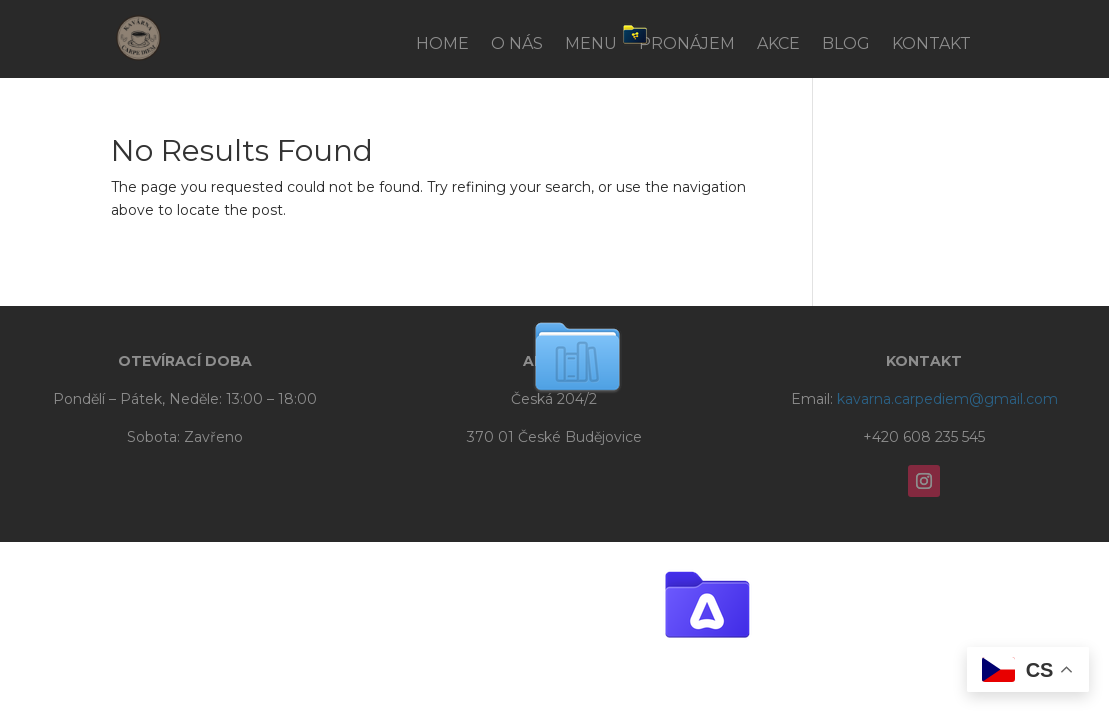  I want to click on open media library folder, so click(577, 356).